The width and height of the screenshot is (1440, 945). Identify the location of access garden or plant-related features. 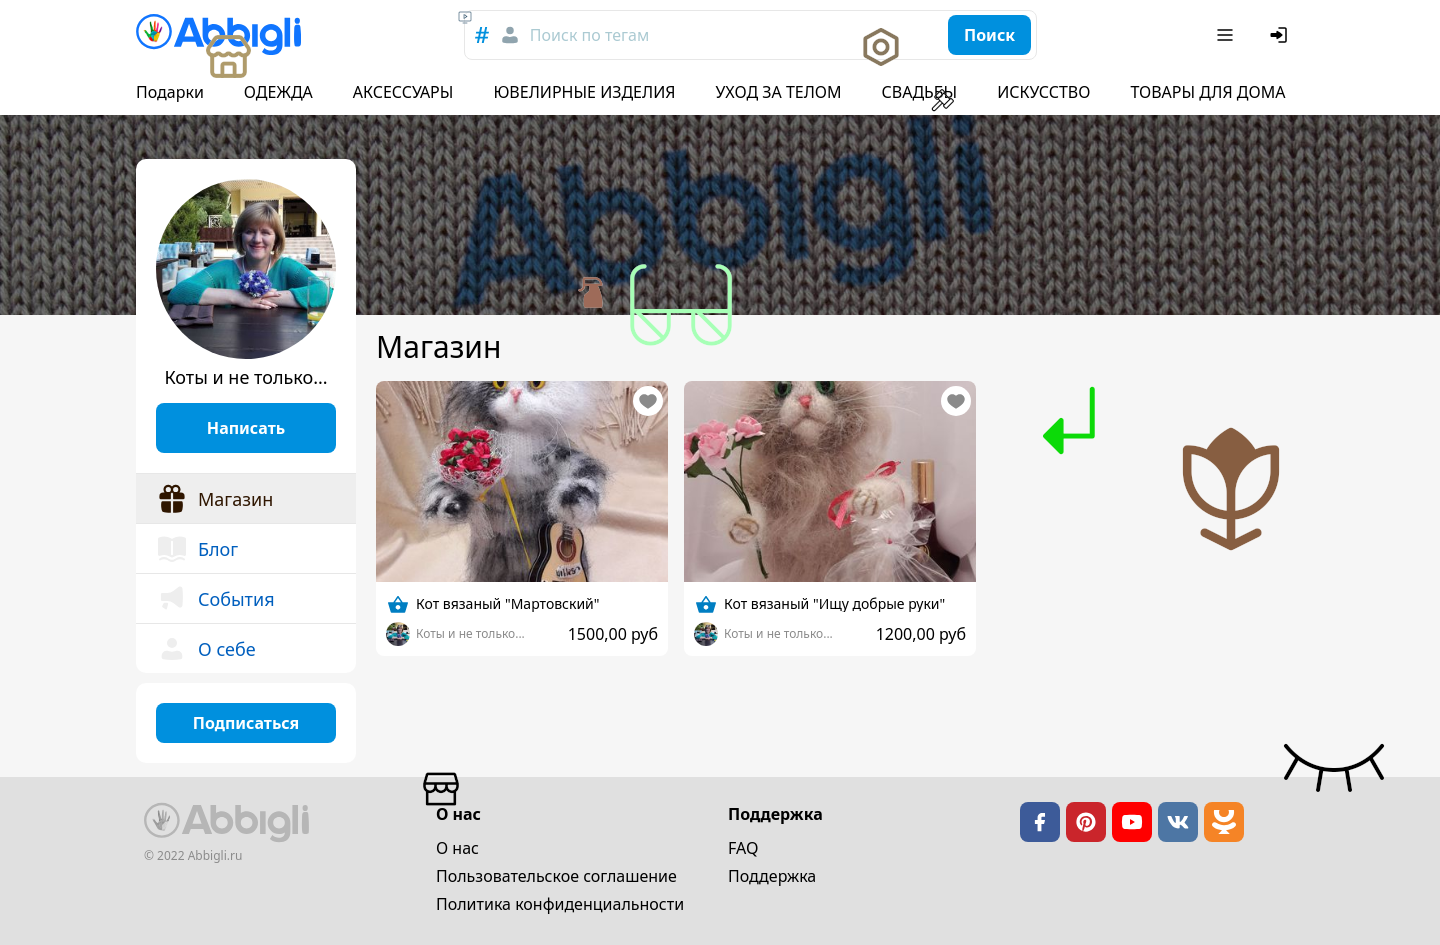
(1231, 489).